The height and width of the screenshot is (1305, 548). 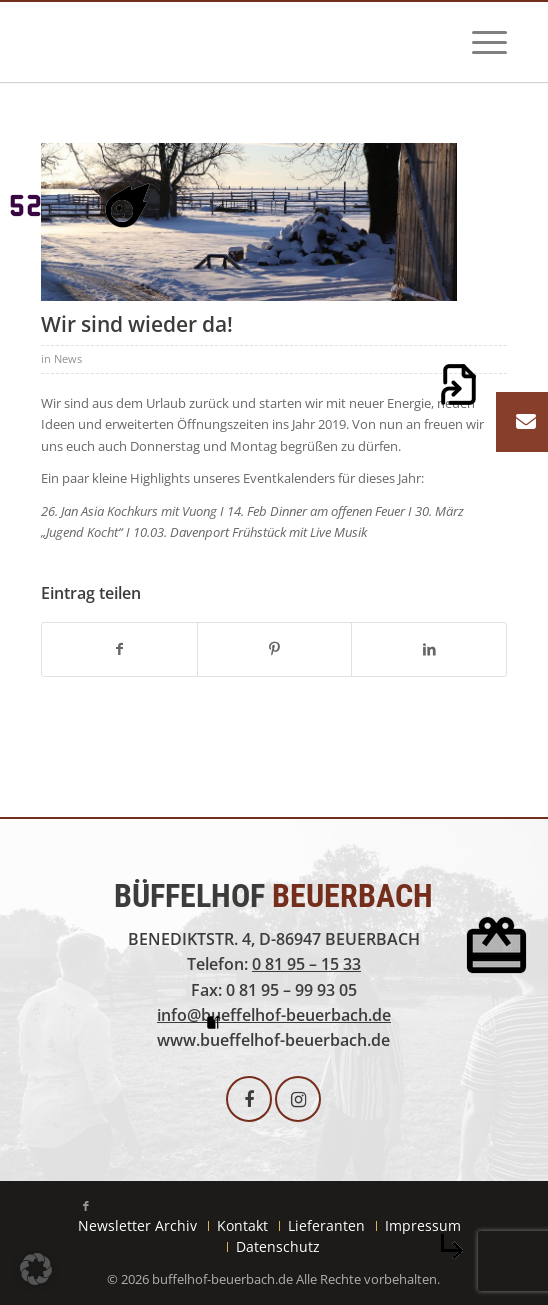 What do you see at coordinates (127, 205) in the screenshot?
I see `indicates a trending or viral item` at bounding box center [127, 205].